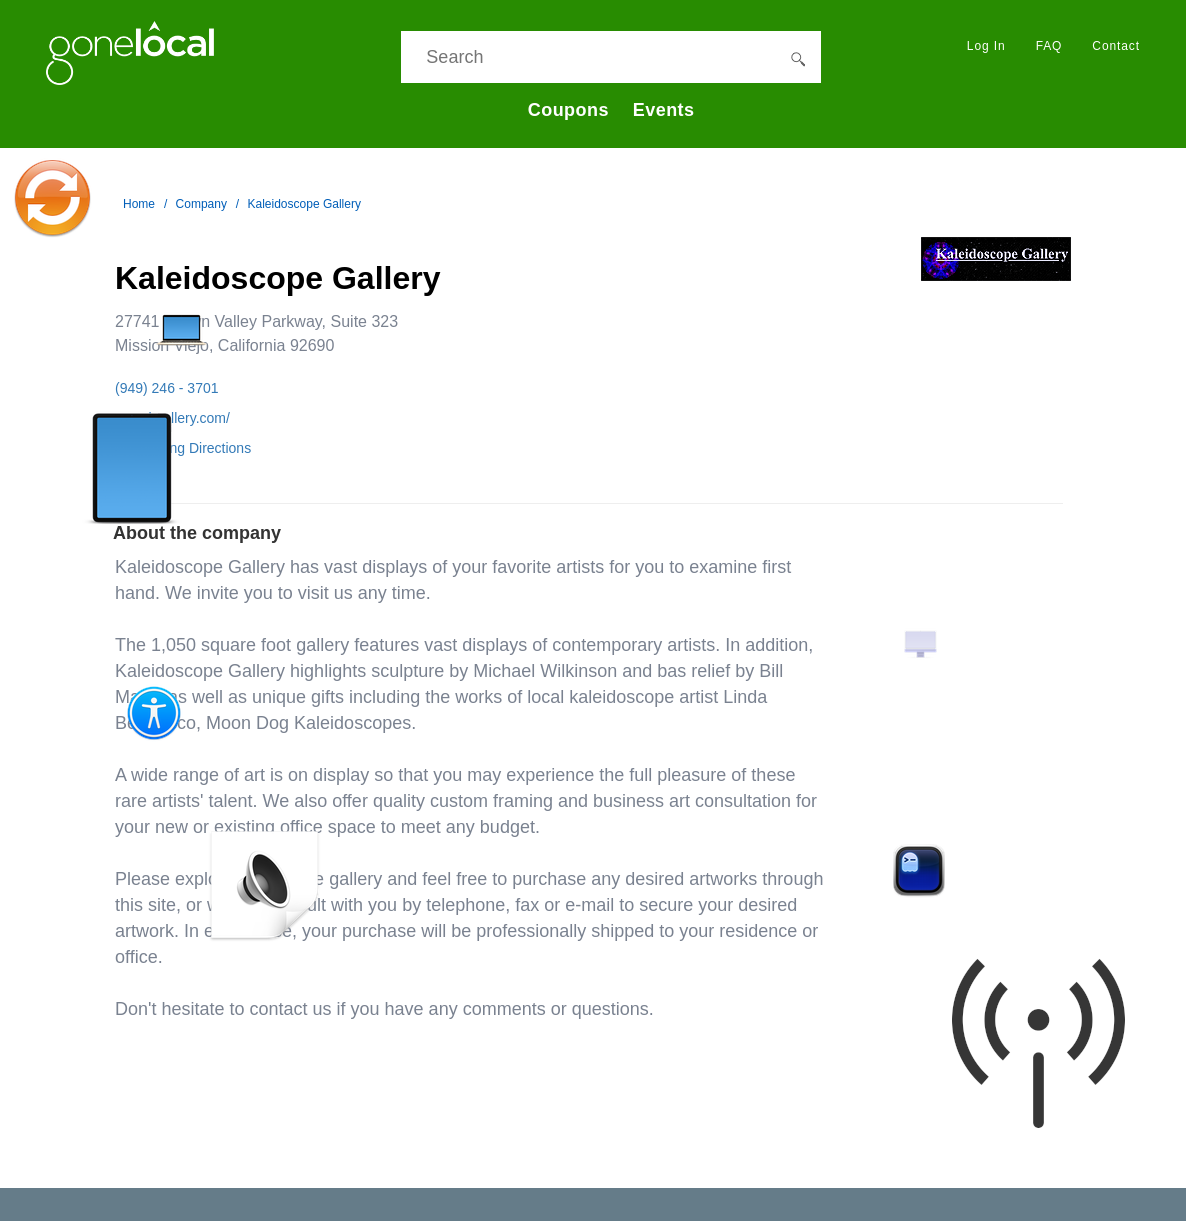 The width and height of the screenshot is (1186, 1221). What do you see at coordinates (52, 197) in the screenshot?
I see `sync data across devices or services` at bounding box center [52, 197].